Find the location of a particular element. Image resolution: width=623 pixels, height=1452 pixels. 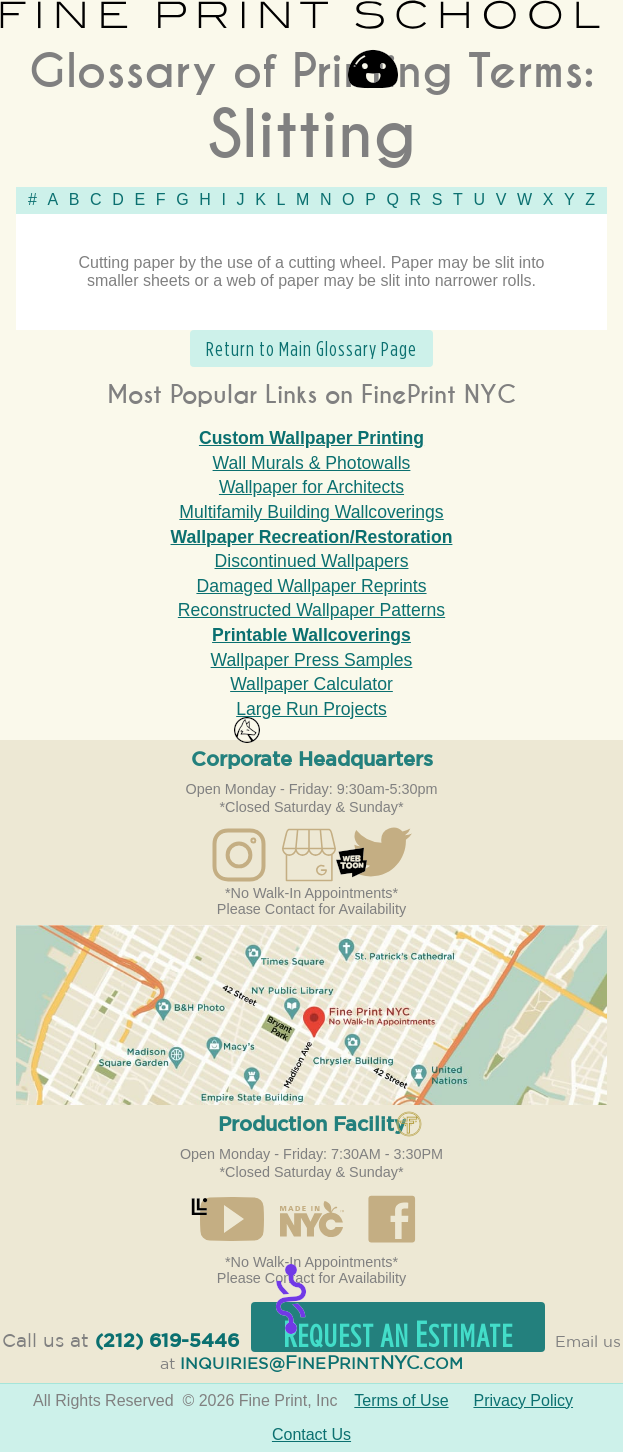

trade federation logo from star wars is located at coordinates (409, 1124).